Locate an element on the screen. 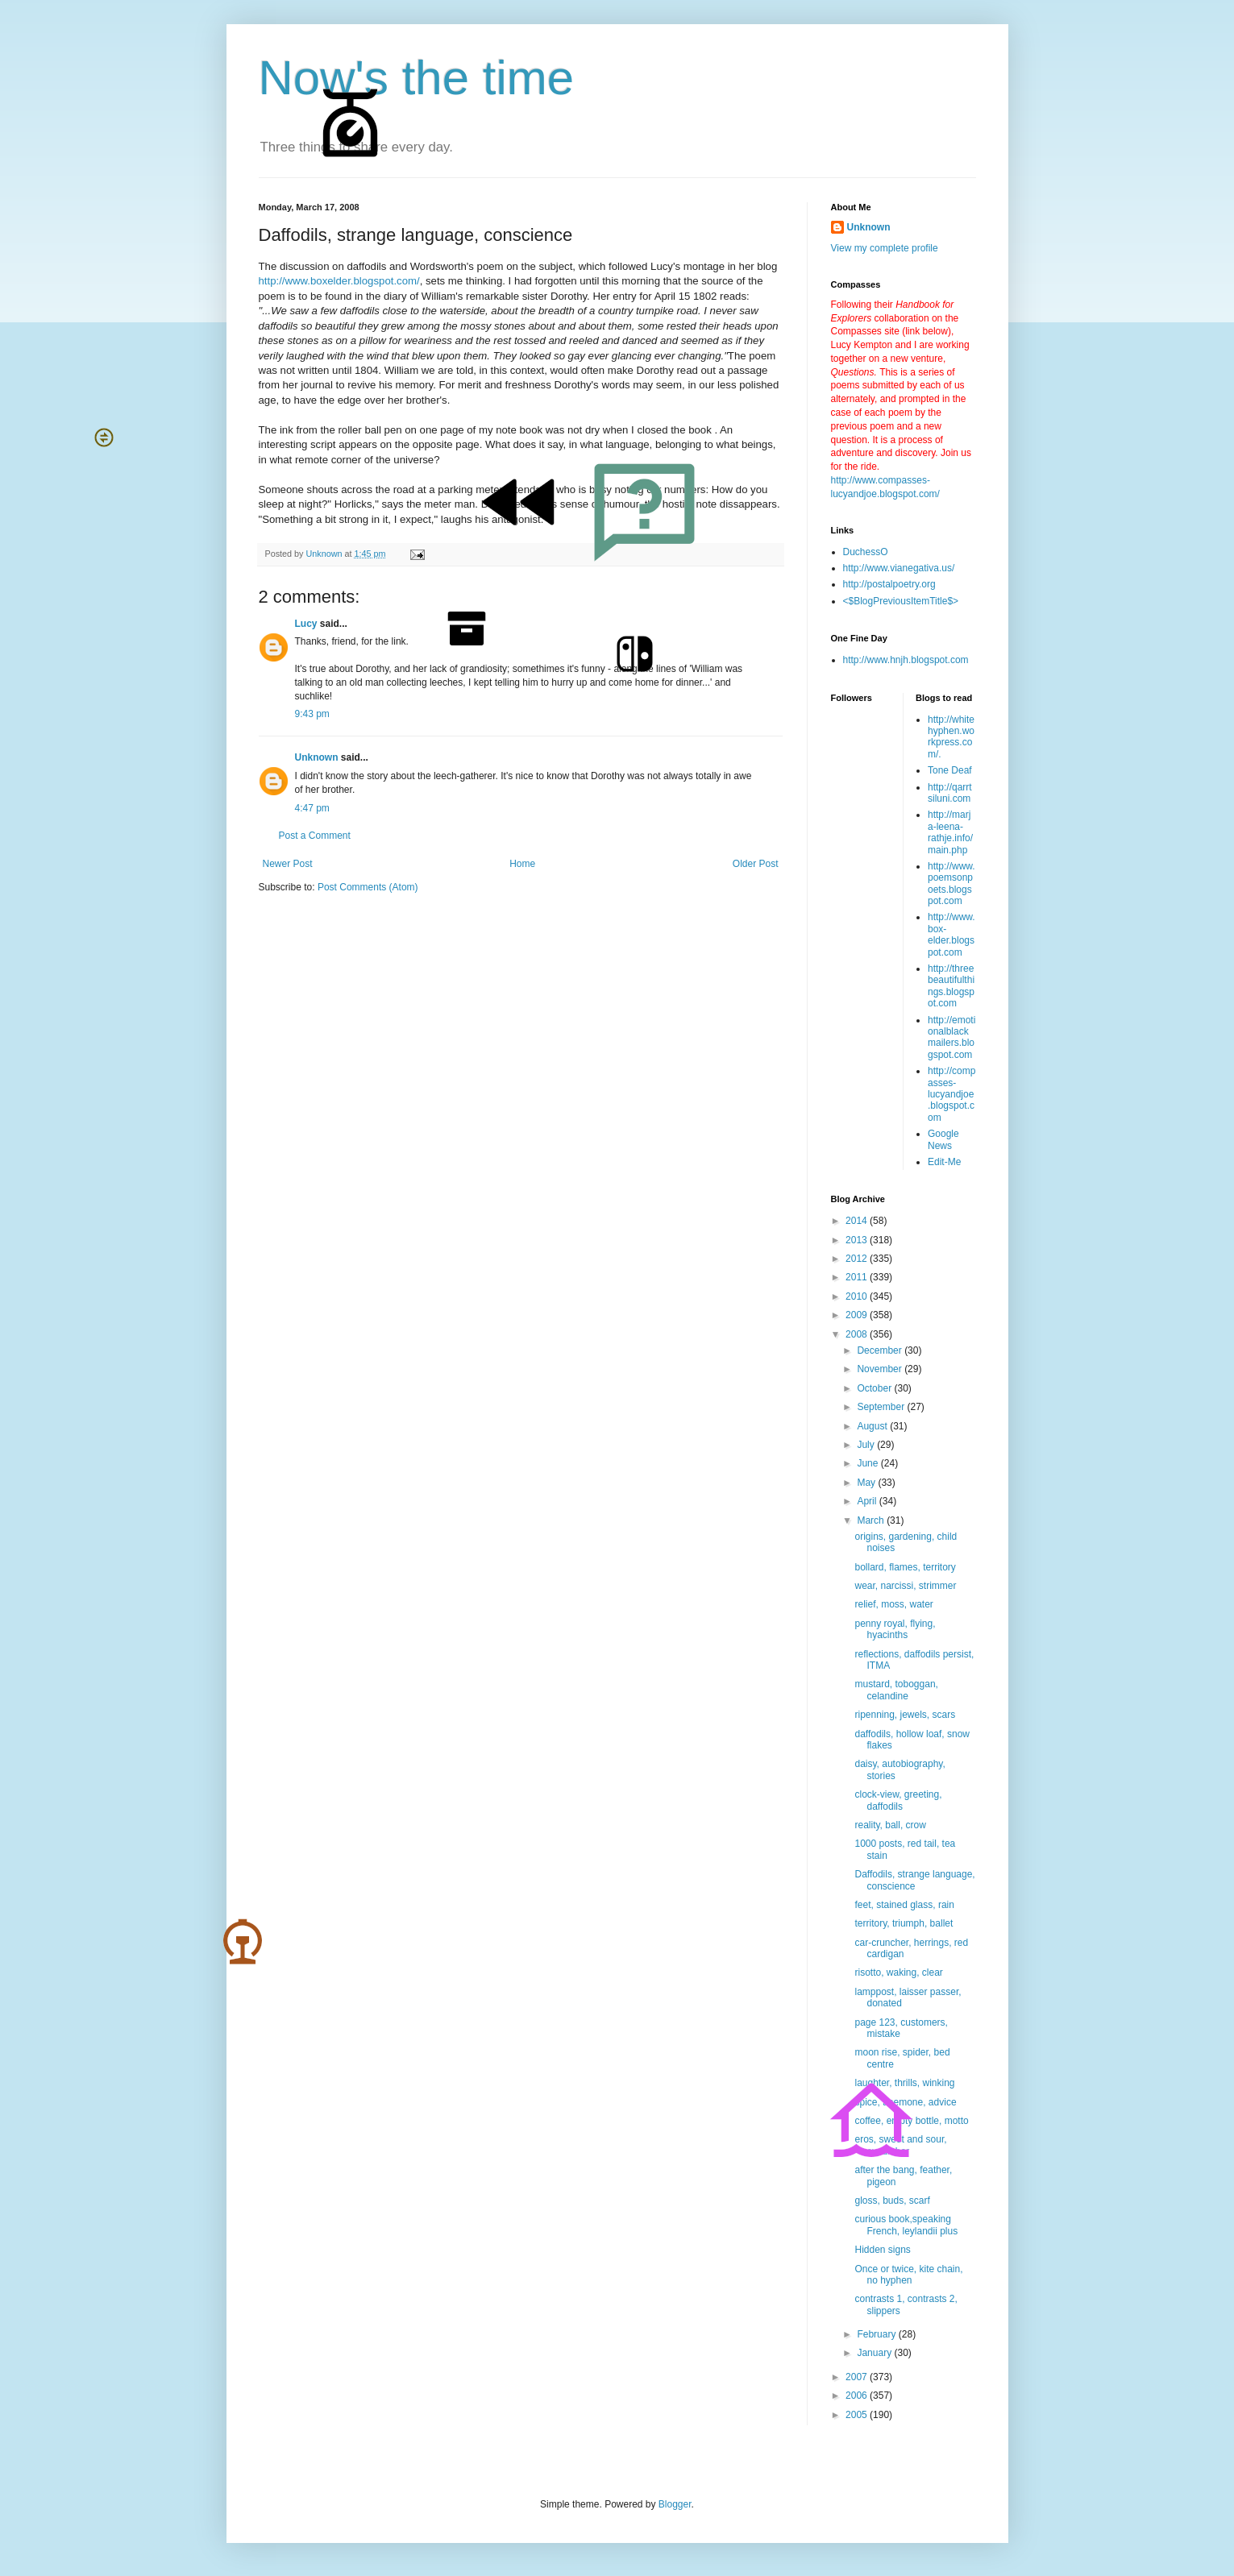 The height and width of the screenshot is (2576, 1234). indicates flood warning or alert is located at coordinates (871, 2123).